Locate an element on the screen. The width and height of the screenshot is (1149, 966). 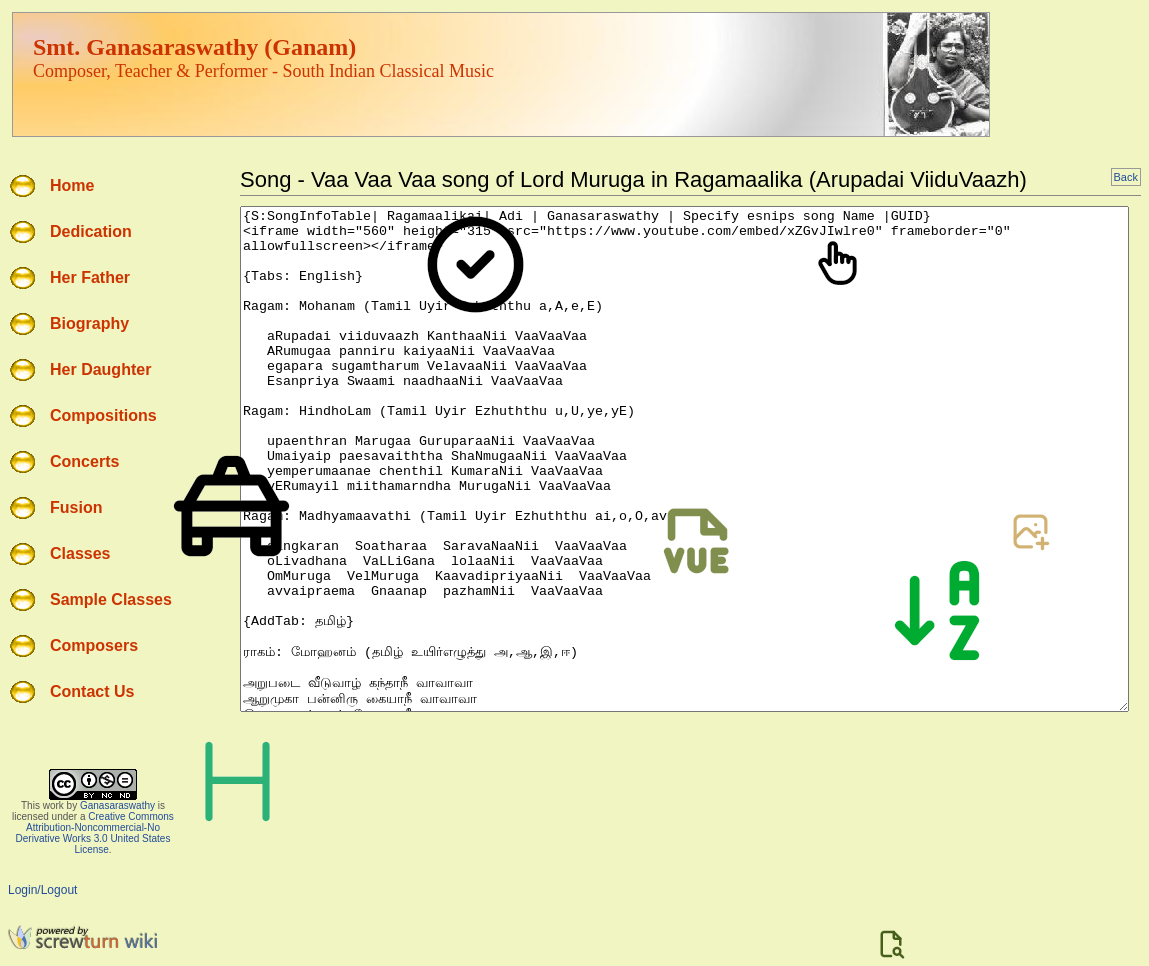
indicates a completed or successful action is located at coordinates (475, 264).